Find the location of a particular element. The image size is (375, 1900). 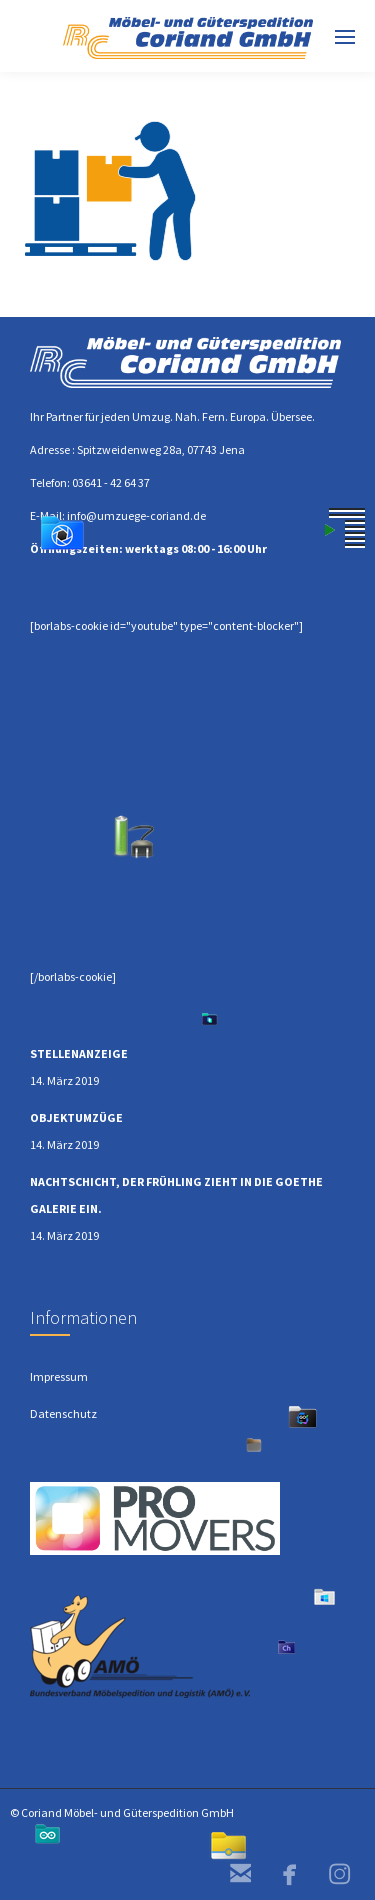

folder containing pokémon park ball game files is located at coordinates (228, 1846).